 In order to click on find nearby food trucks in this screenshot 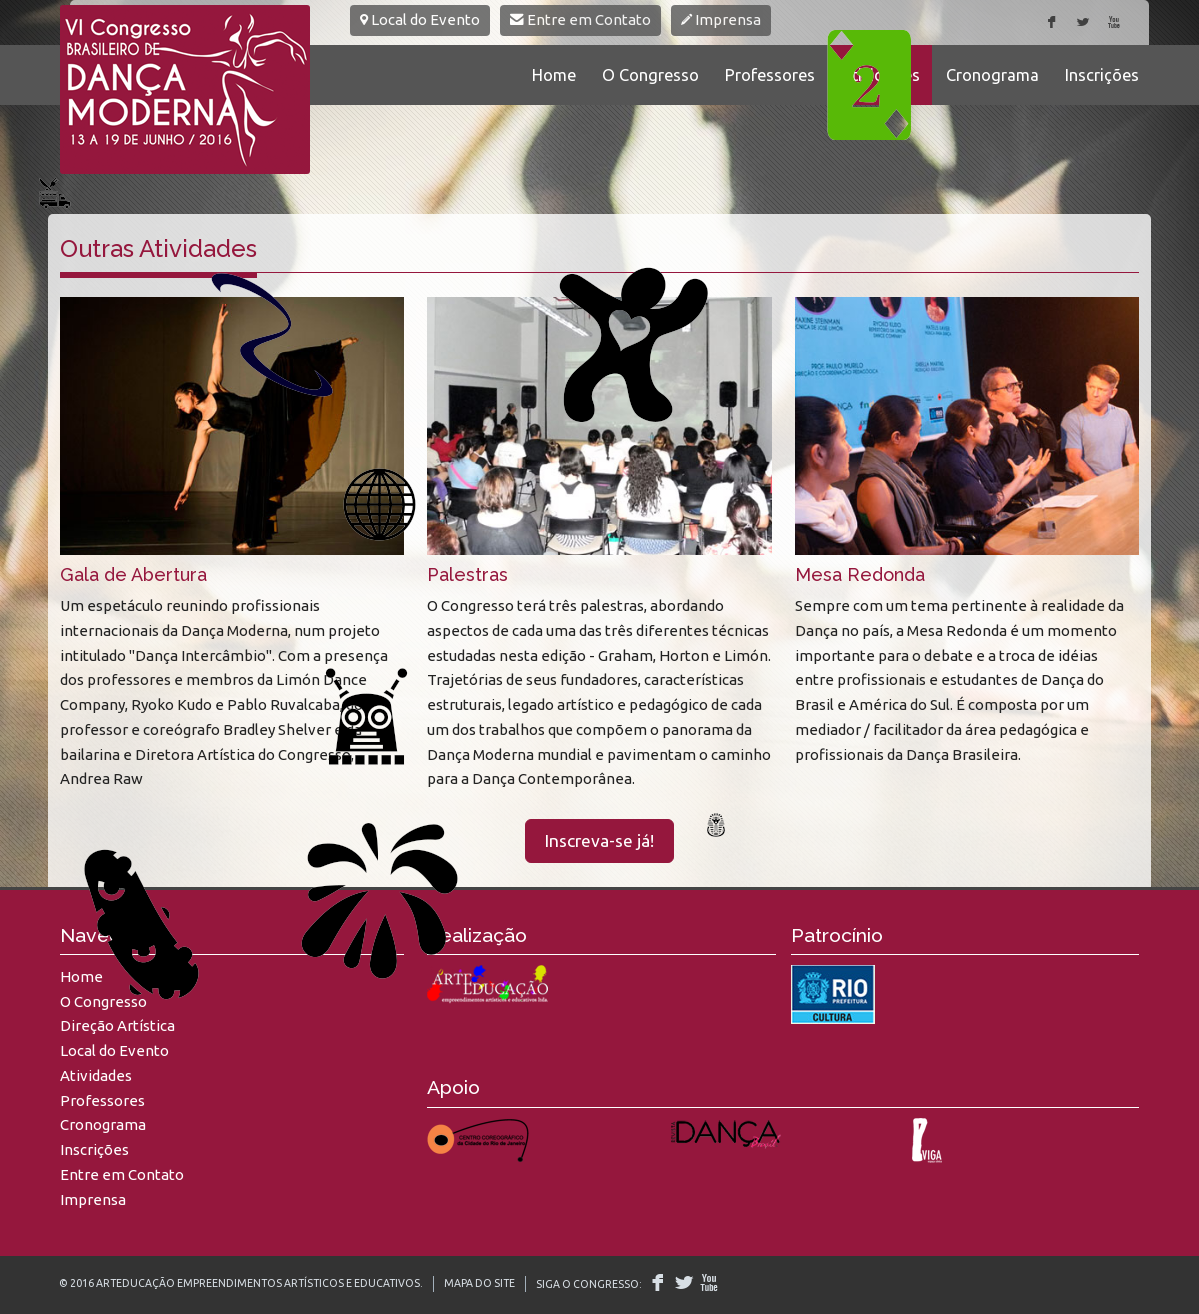, I will do `click(55, 193)`.